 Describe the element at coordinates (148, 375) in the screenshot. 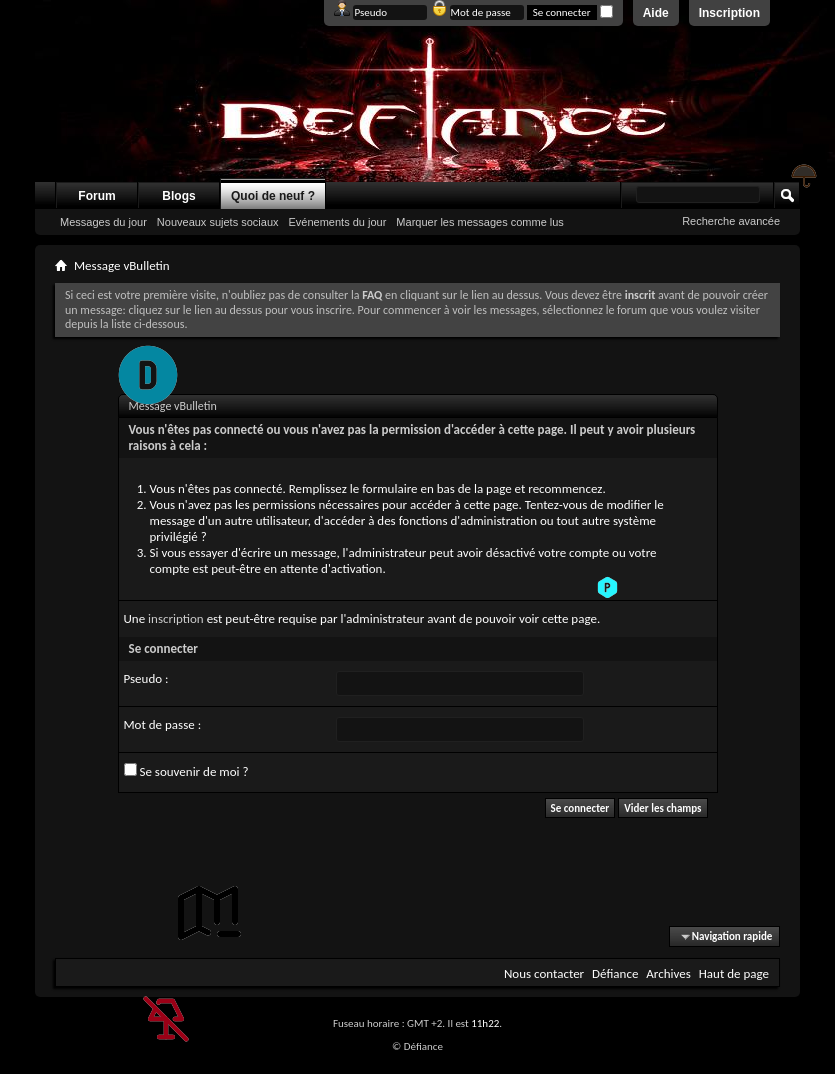

I see `indicates a "D" grade or rating` at that location.